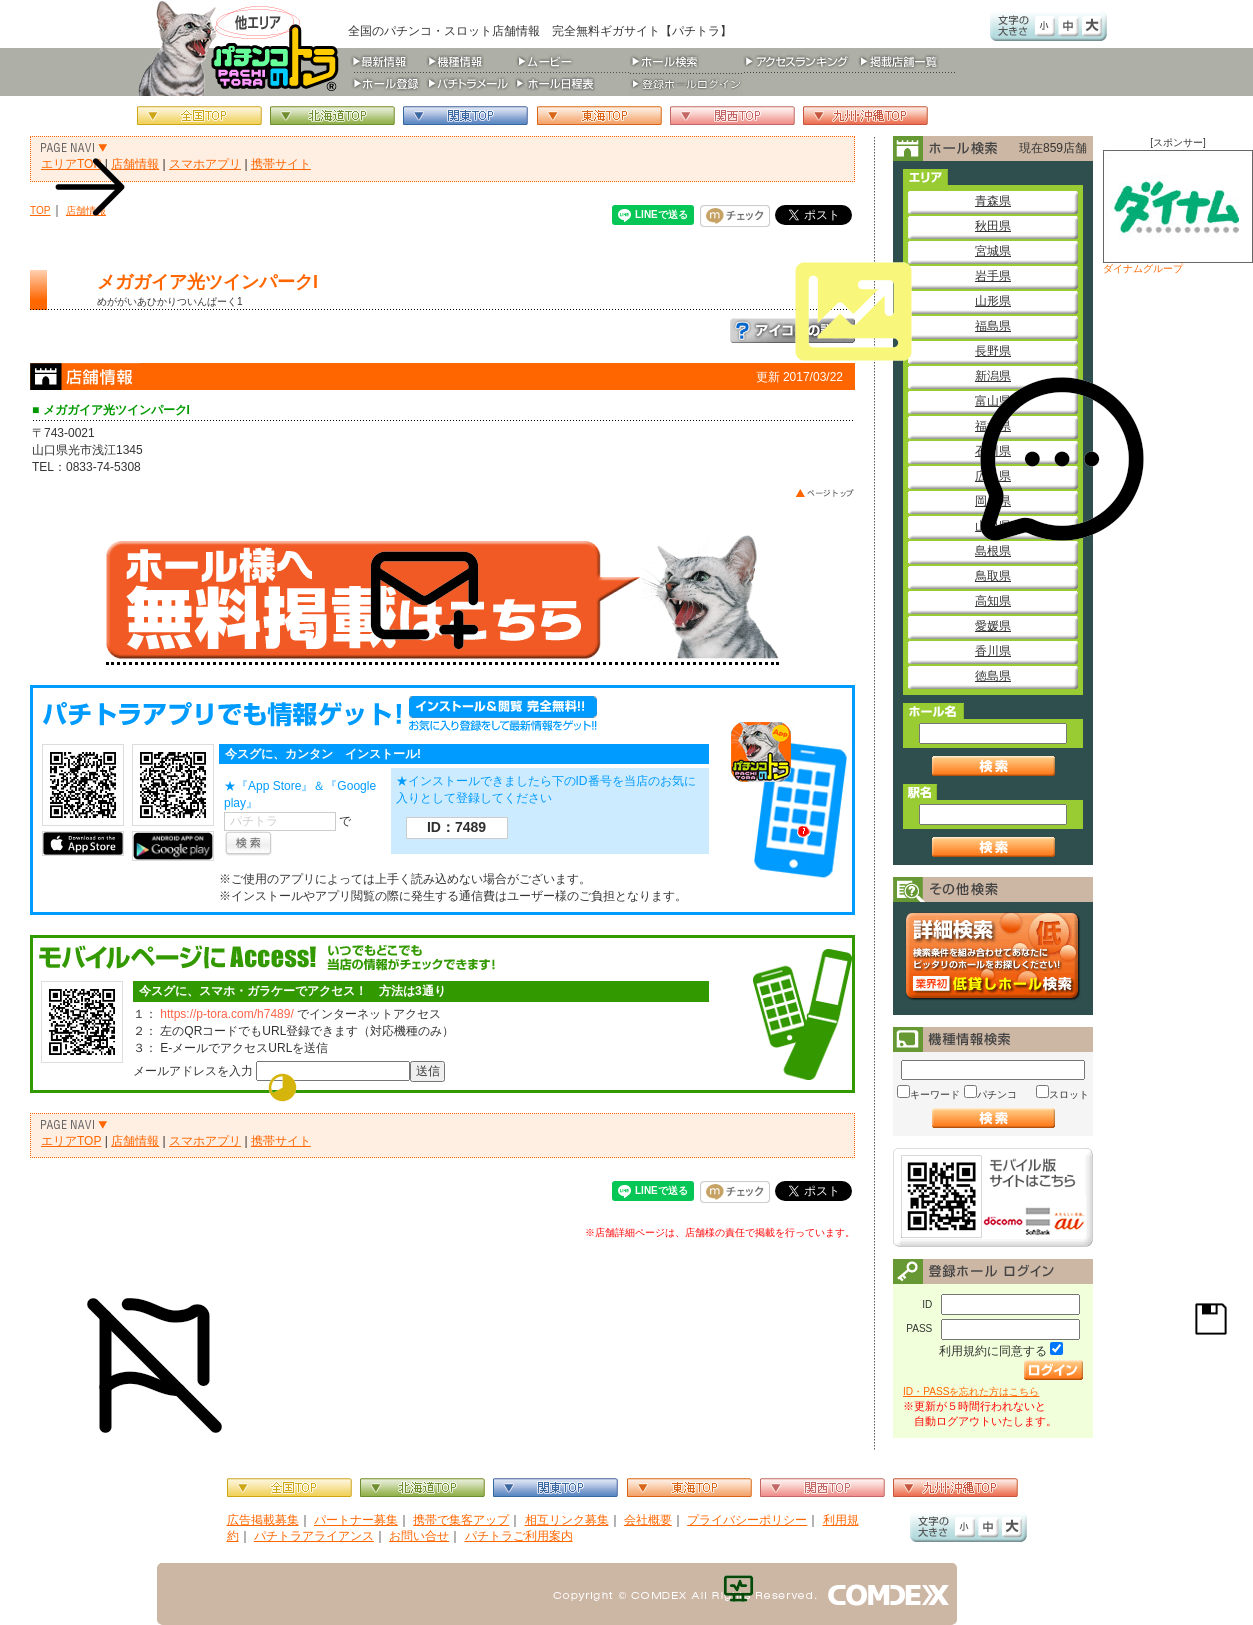 This screenshot has width=1253, height=1625. Describe the element at coordinates (738, 1588) in the screenshot. I see `view heart rate or vital sign data` at that location.